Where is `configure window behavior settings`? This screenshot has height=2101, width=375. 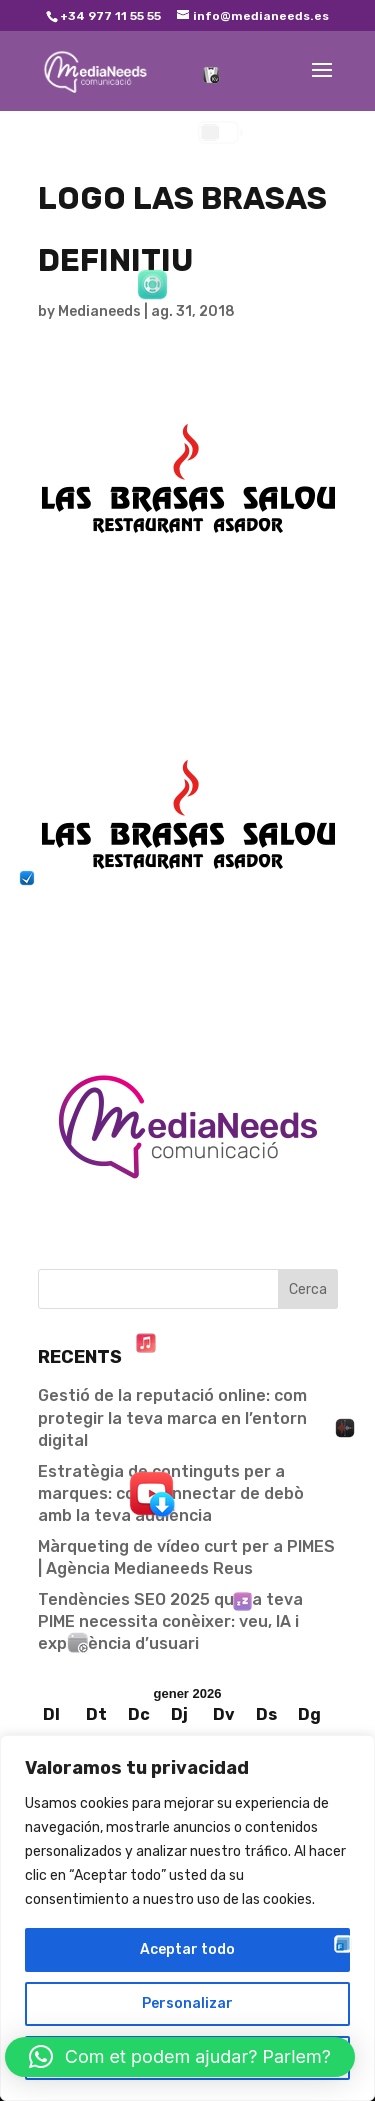
configure window behavior settings is located at coordinates (78, 1643).